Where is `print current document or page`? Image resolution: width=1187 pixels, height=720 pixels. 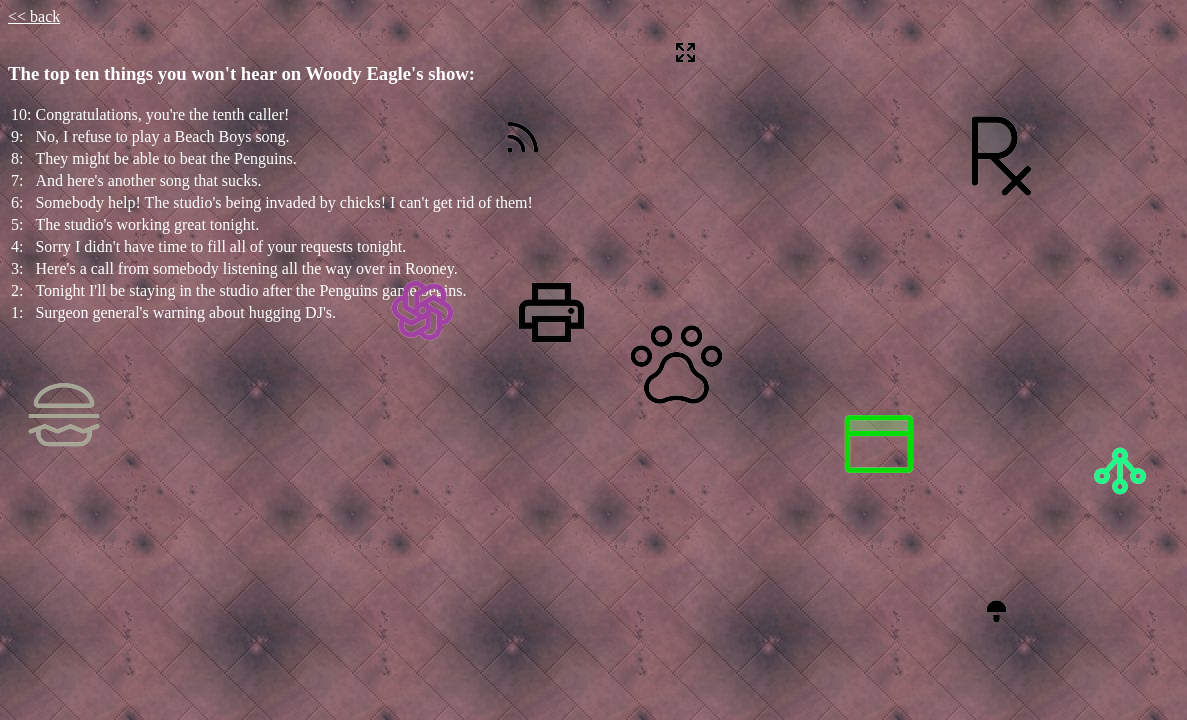
print current document or page is located at coordinates (551, 312).